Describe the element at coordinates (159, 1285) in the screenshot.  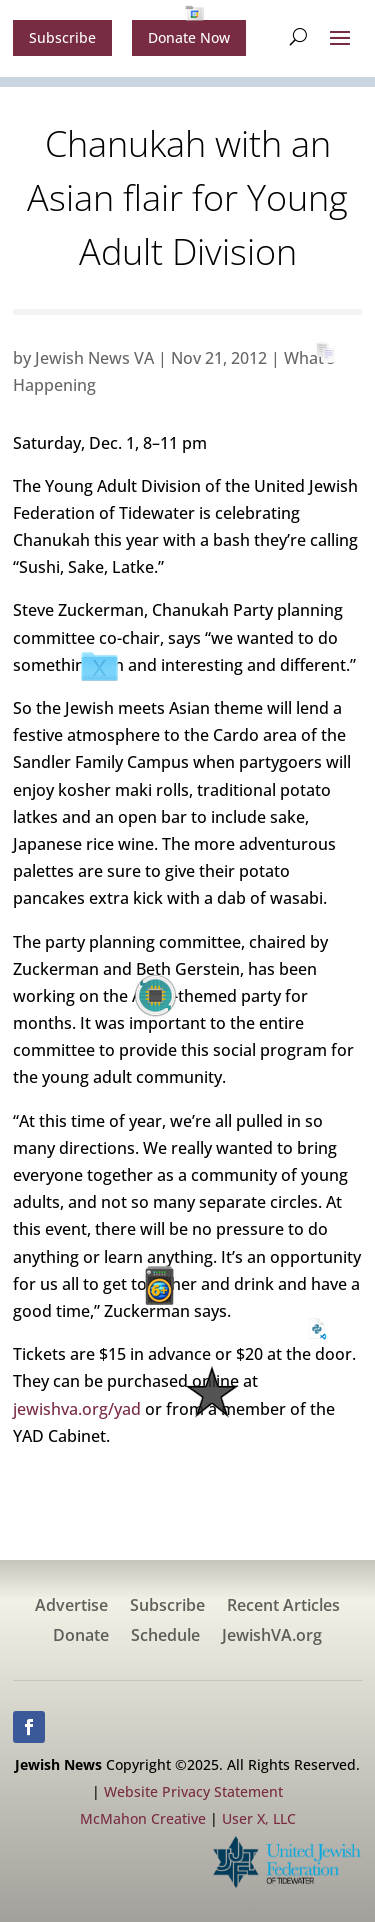
I see `RAID 6+ storage configuration or disk array` at that location.